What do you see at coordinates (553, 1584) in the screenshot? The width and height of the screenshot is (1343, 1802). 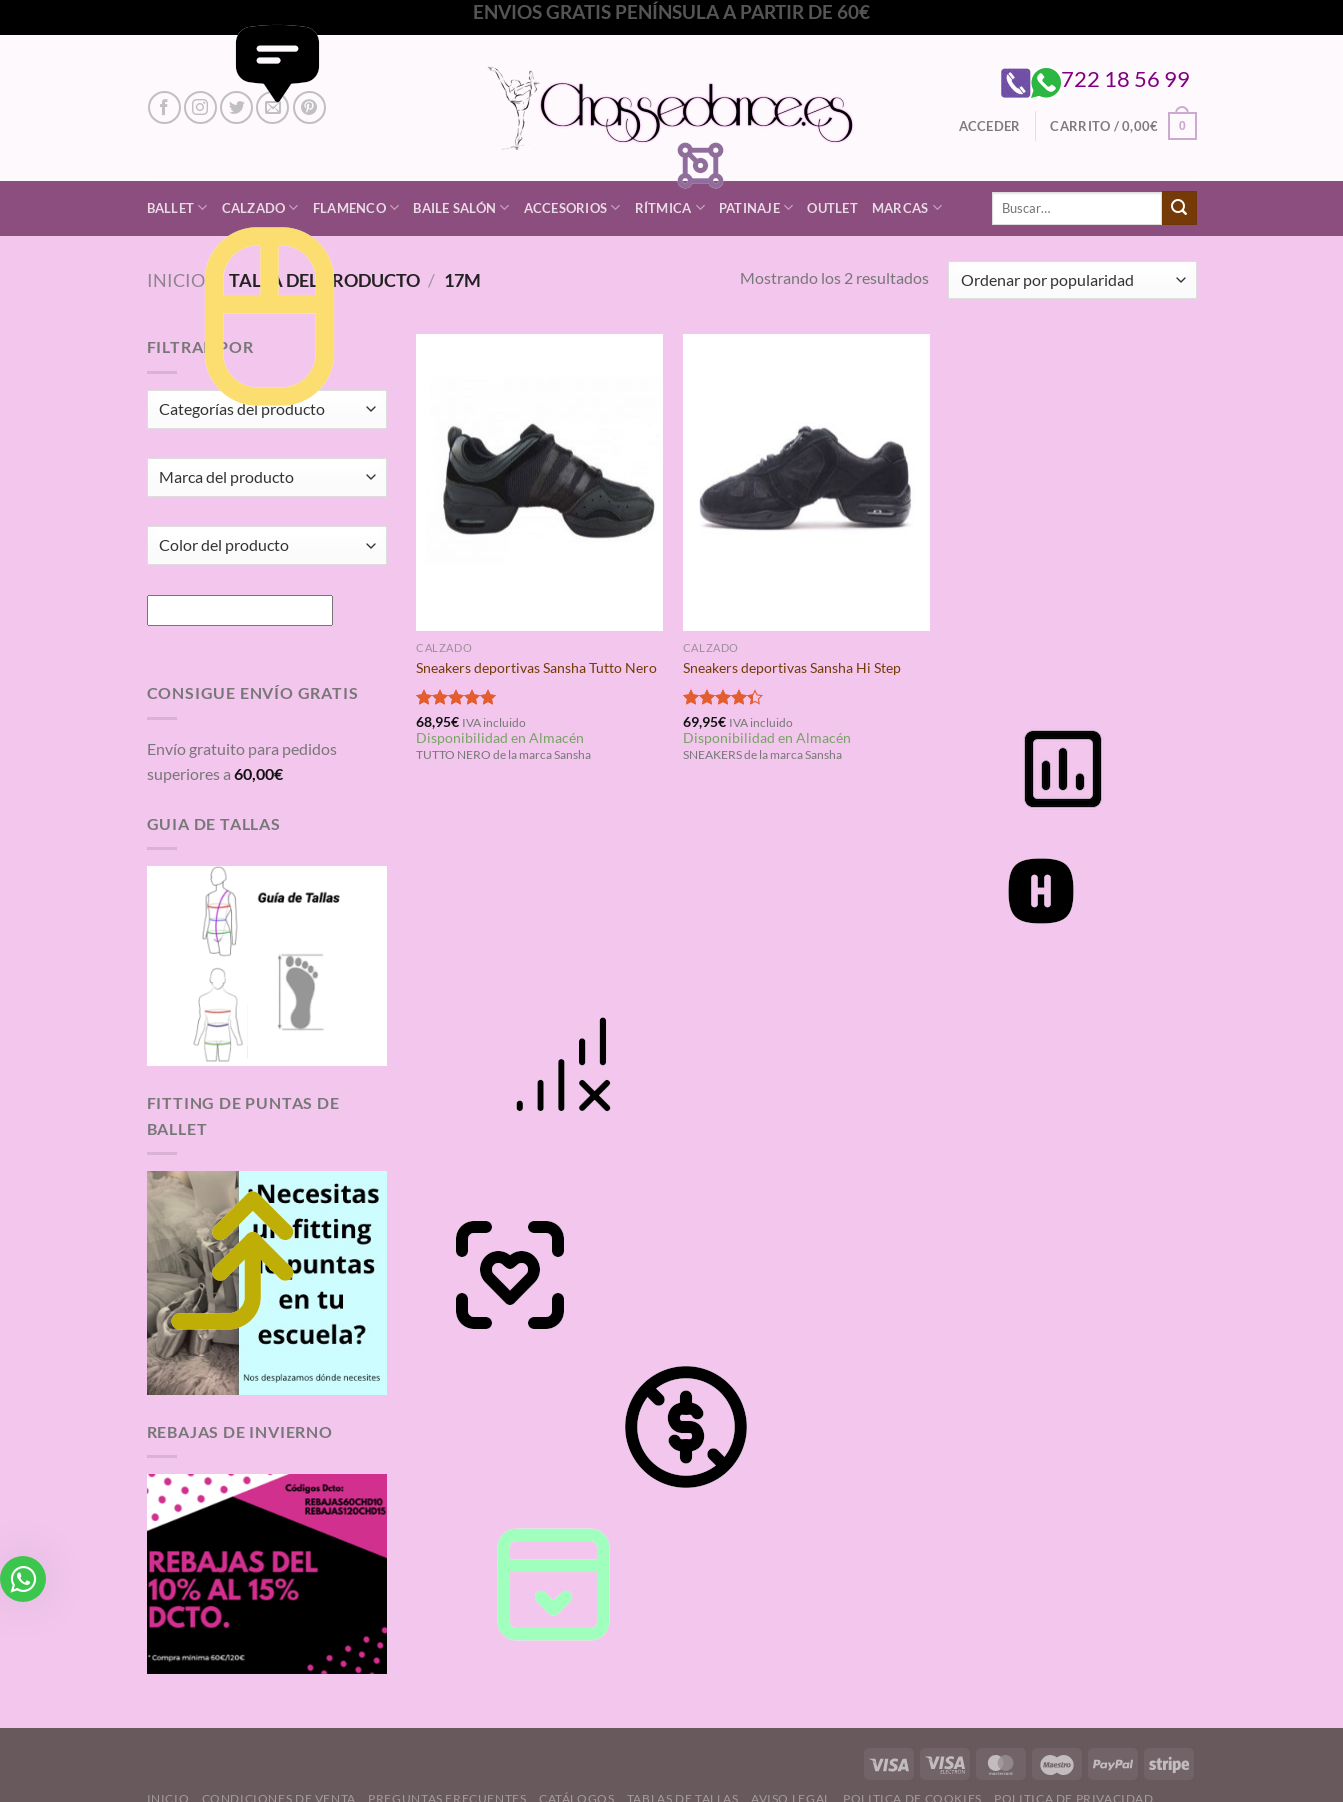 I see `expand the navigation bar` at bounding box center [553, 1584].